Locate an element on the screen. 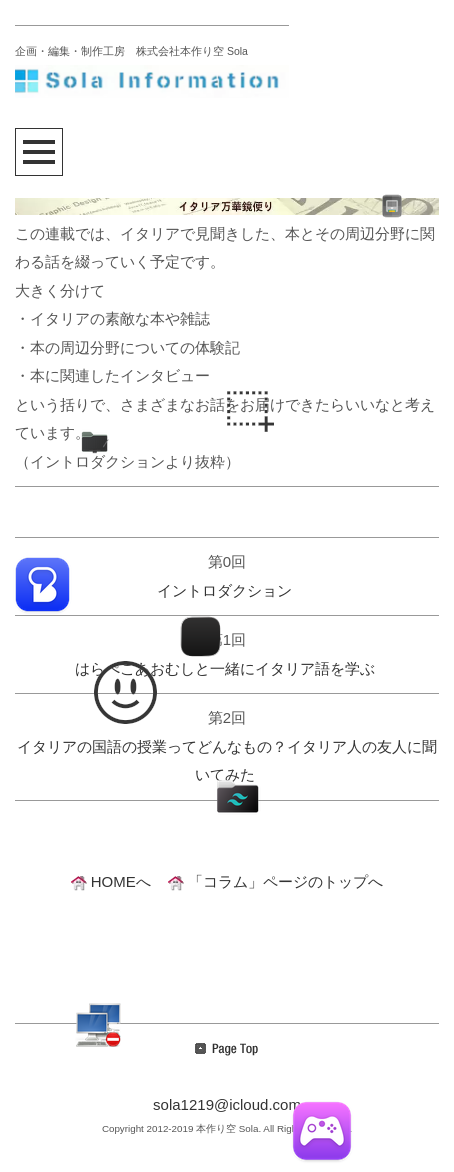 This screenshot has width=454, height=1172. open beeper messaging app is located at coordinates (42, 584).